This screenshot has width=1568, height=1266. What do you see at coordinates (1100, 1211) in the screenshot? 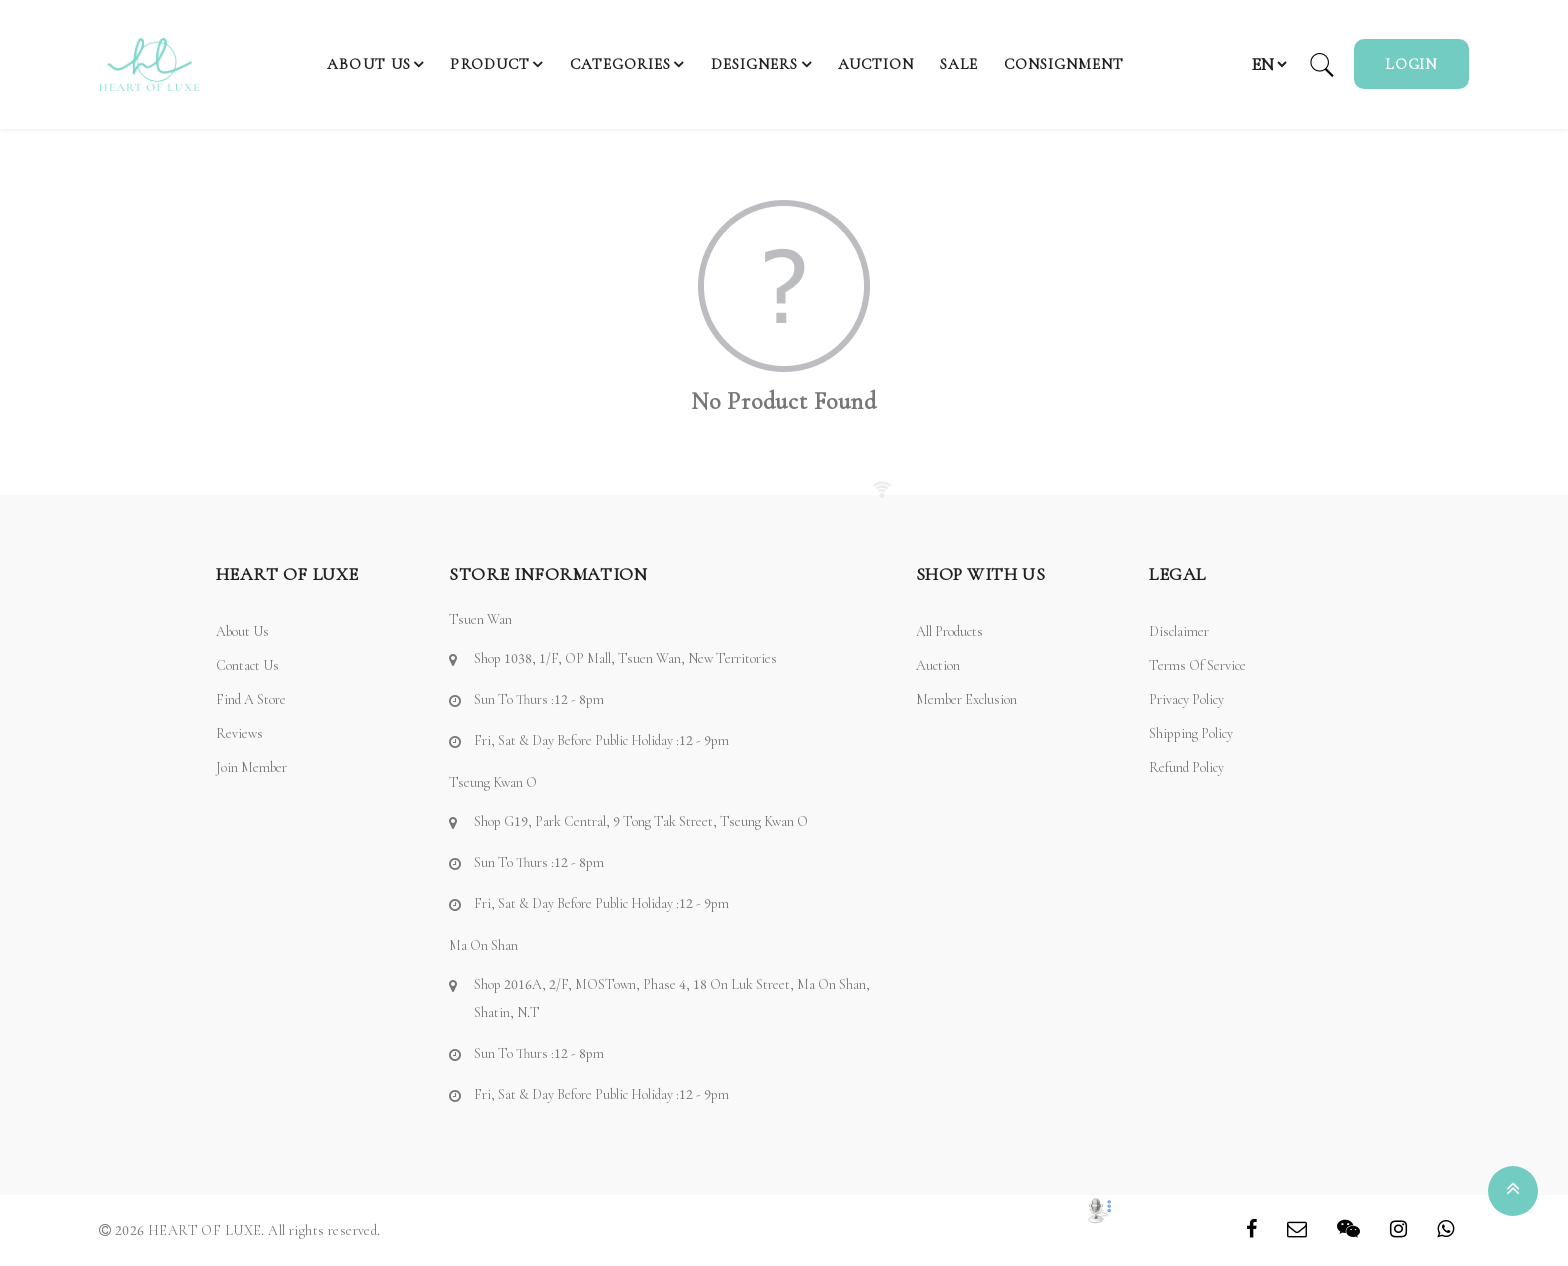
I see `microphone input level is high` at bounding box center [1100, 1211].